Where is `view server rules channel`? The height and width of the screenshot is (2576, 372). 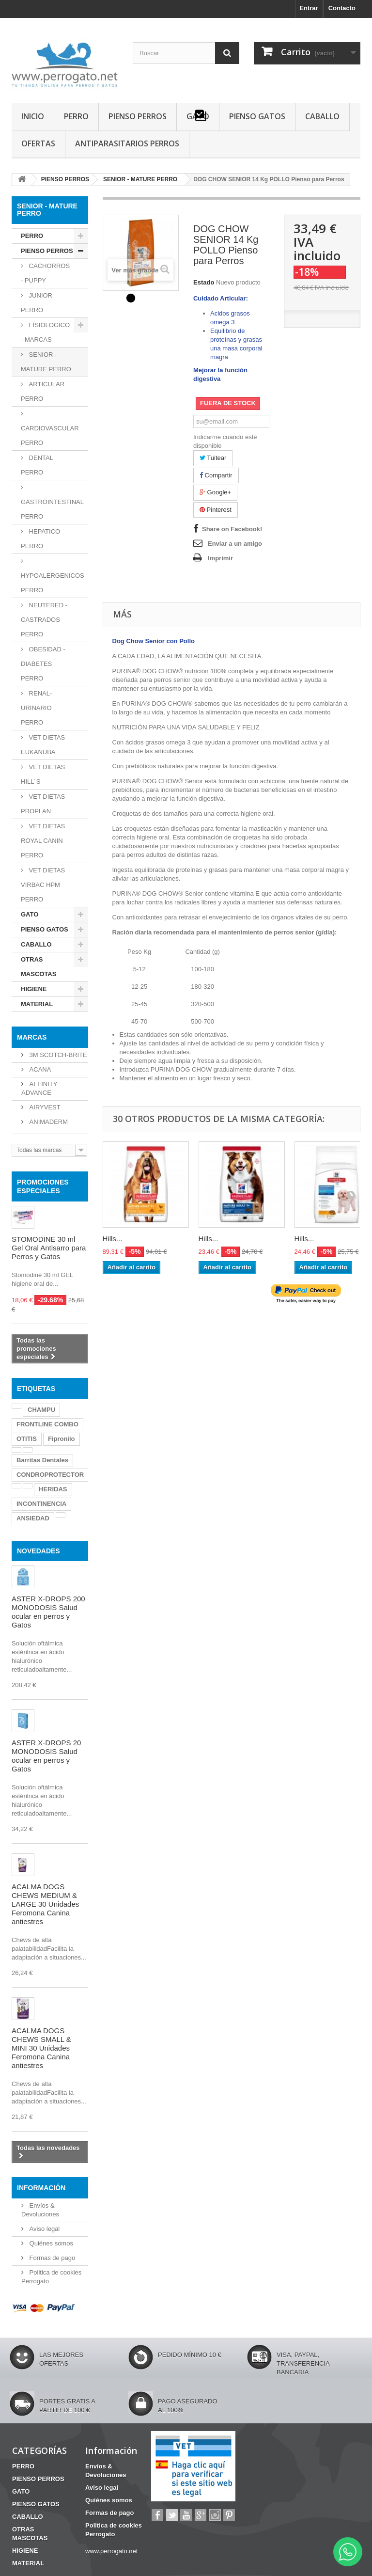 view server rules channel is located at coordinates (201, 115).